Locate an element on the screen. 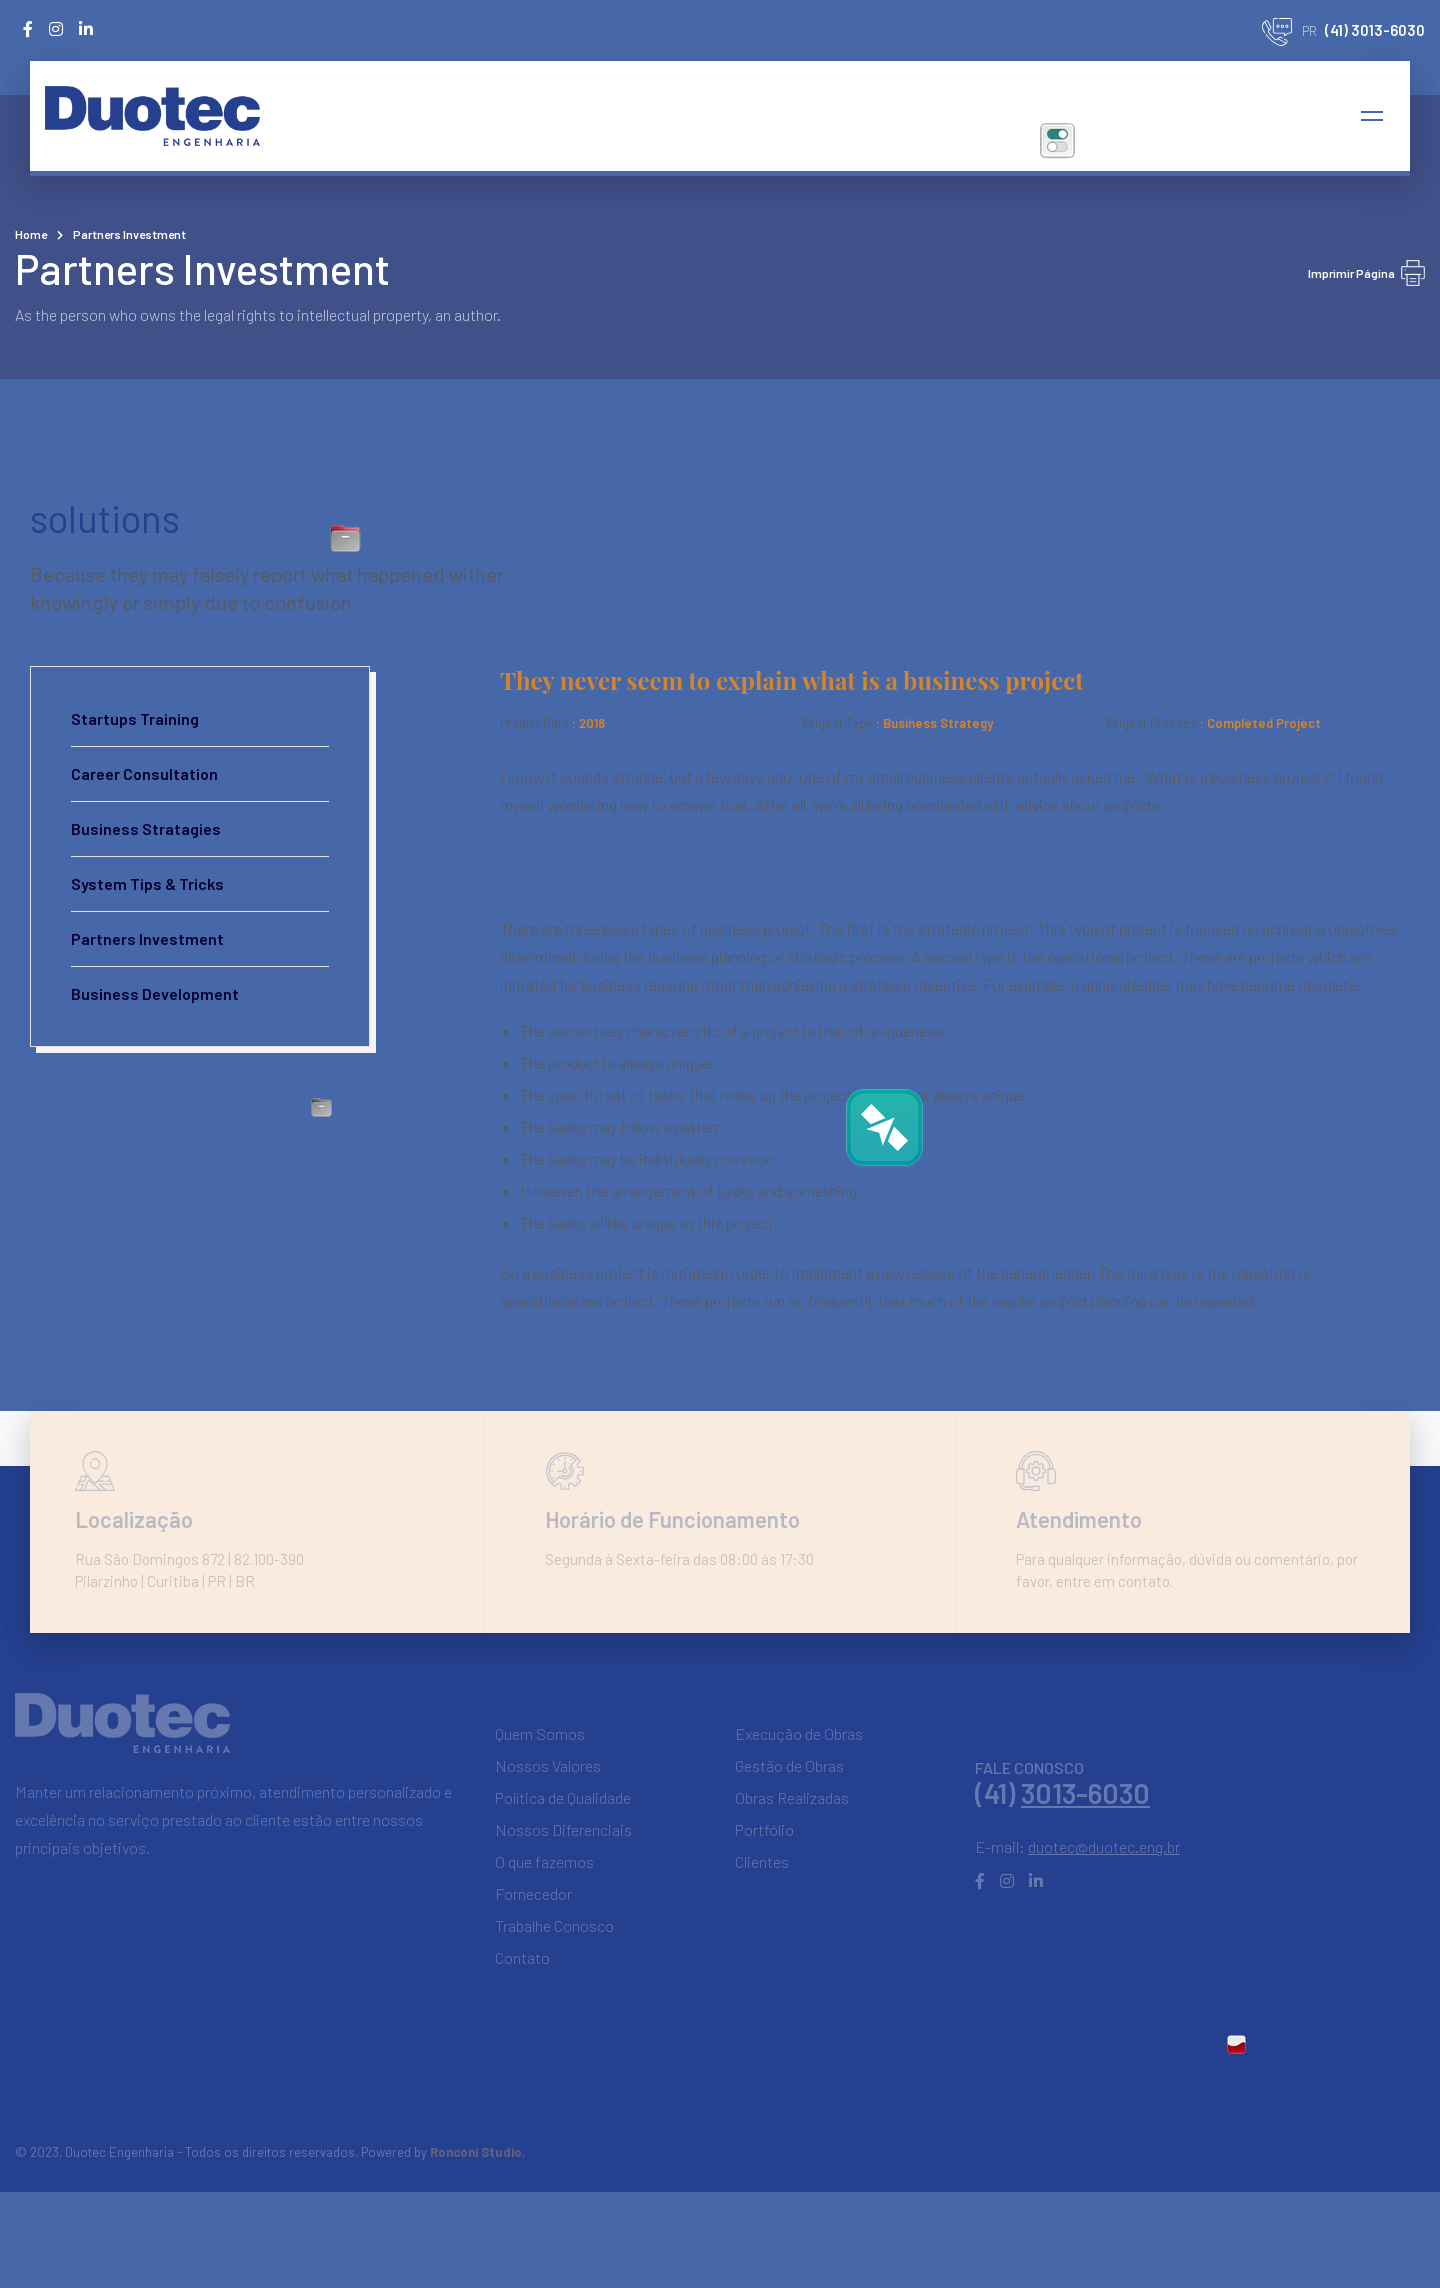 The image size is (1440, 2288). open the file manager is located at coordinates (321, 1107).